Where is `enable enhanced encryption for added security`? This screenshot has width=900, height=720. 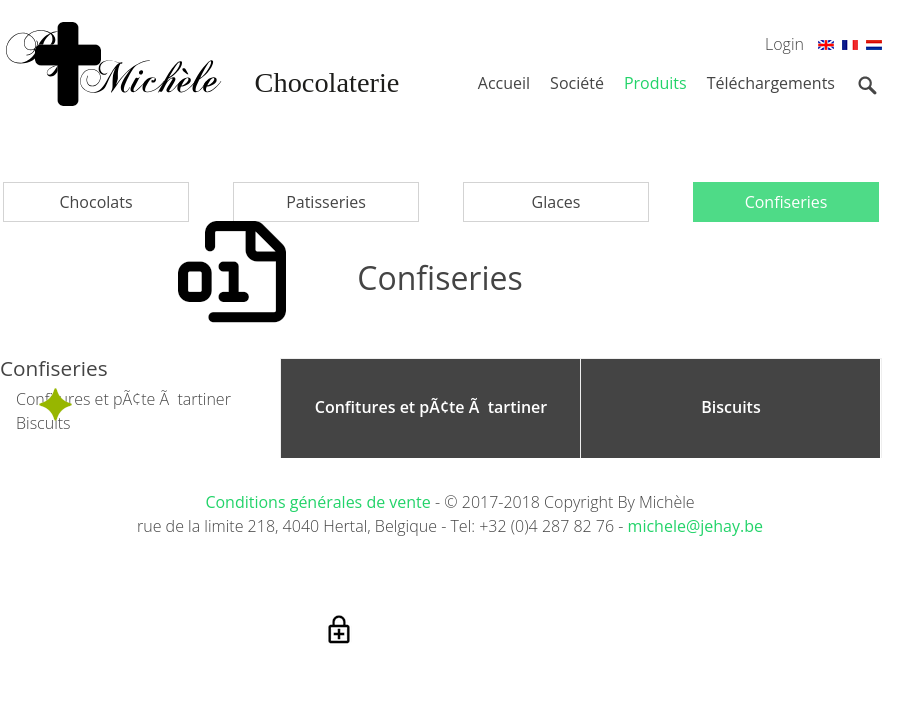
enable enhanced encryption for added security is located at coordinates (339, 630).